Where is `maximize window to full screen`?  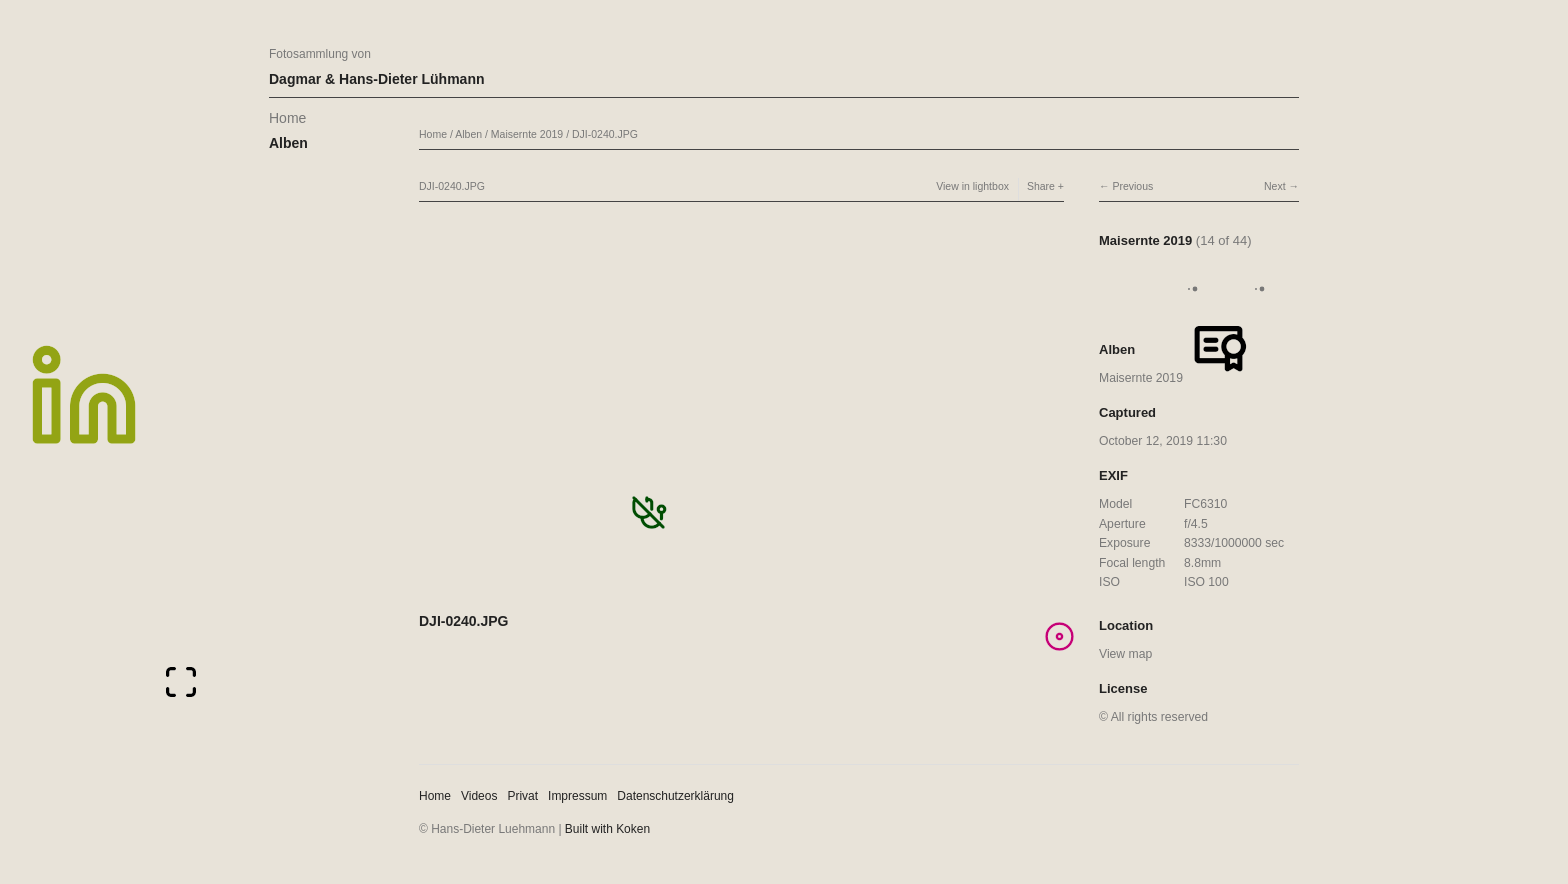
maximize window to full screen is located at coordinates (181, 682).